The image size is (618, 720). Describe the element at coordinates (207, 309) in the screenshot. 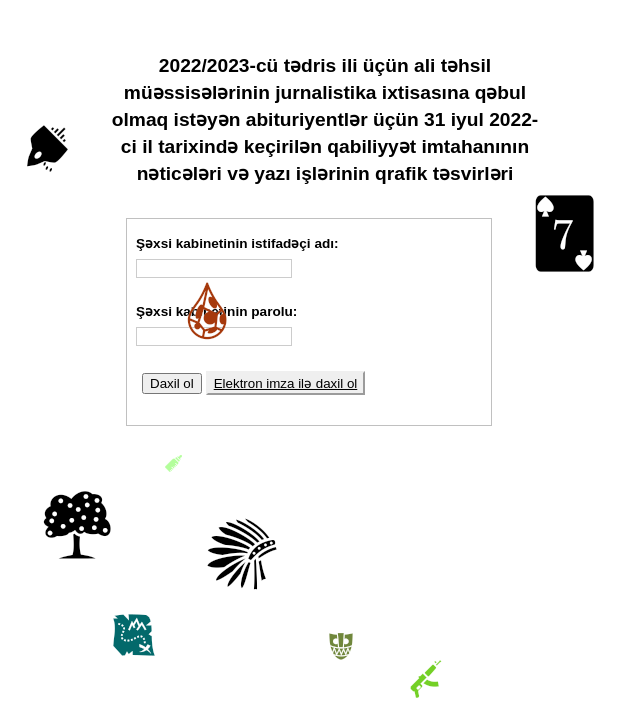

I see `activate crystallization ability or spell` at that location.